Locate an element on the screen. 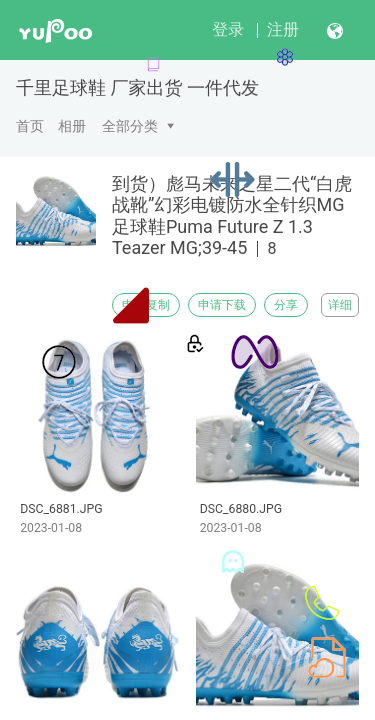  make a phone call is located at coordinates (321, 603).